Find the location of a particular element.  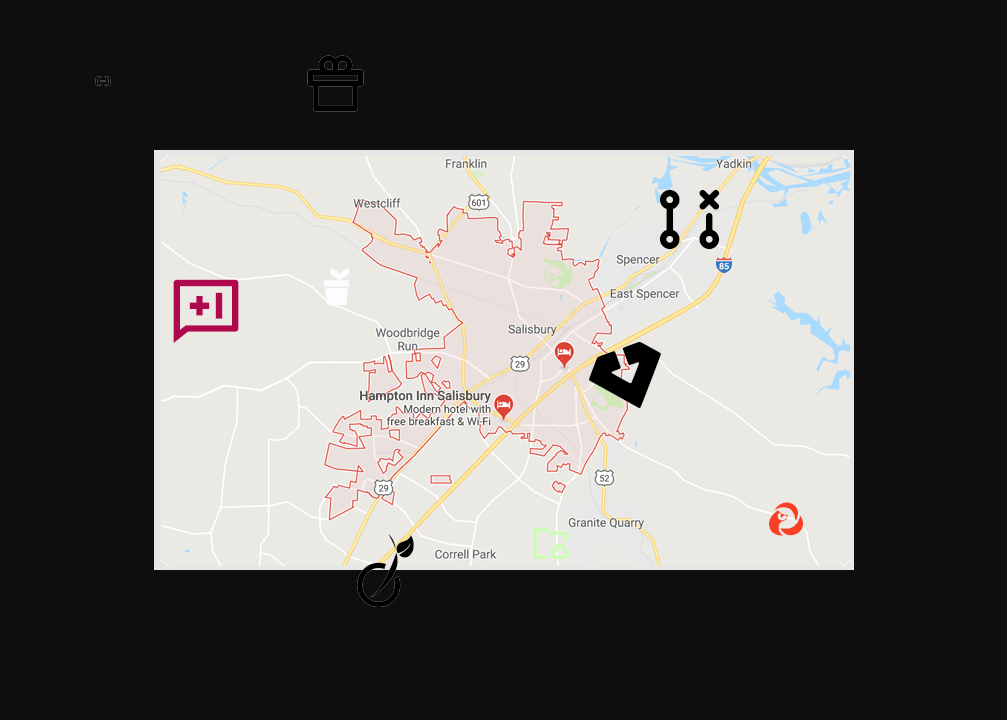

alibaba cloud services logo is located at coordinates (103, 81).